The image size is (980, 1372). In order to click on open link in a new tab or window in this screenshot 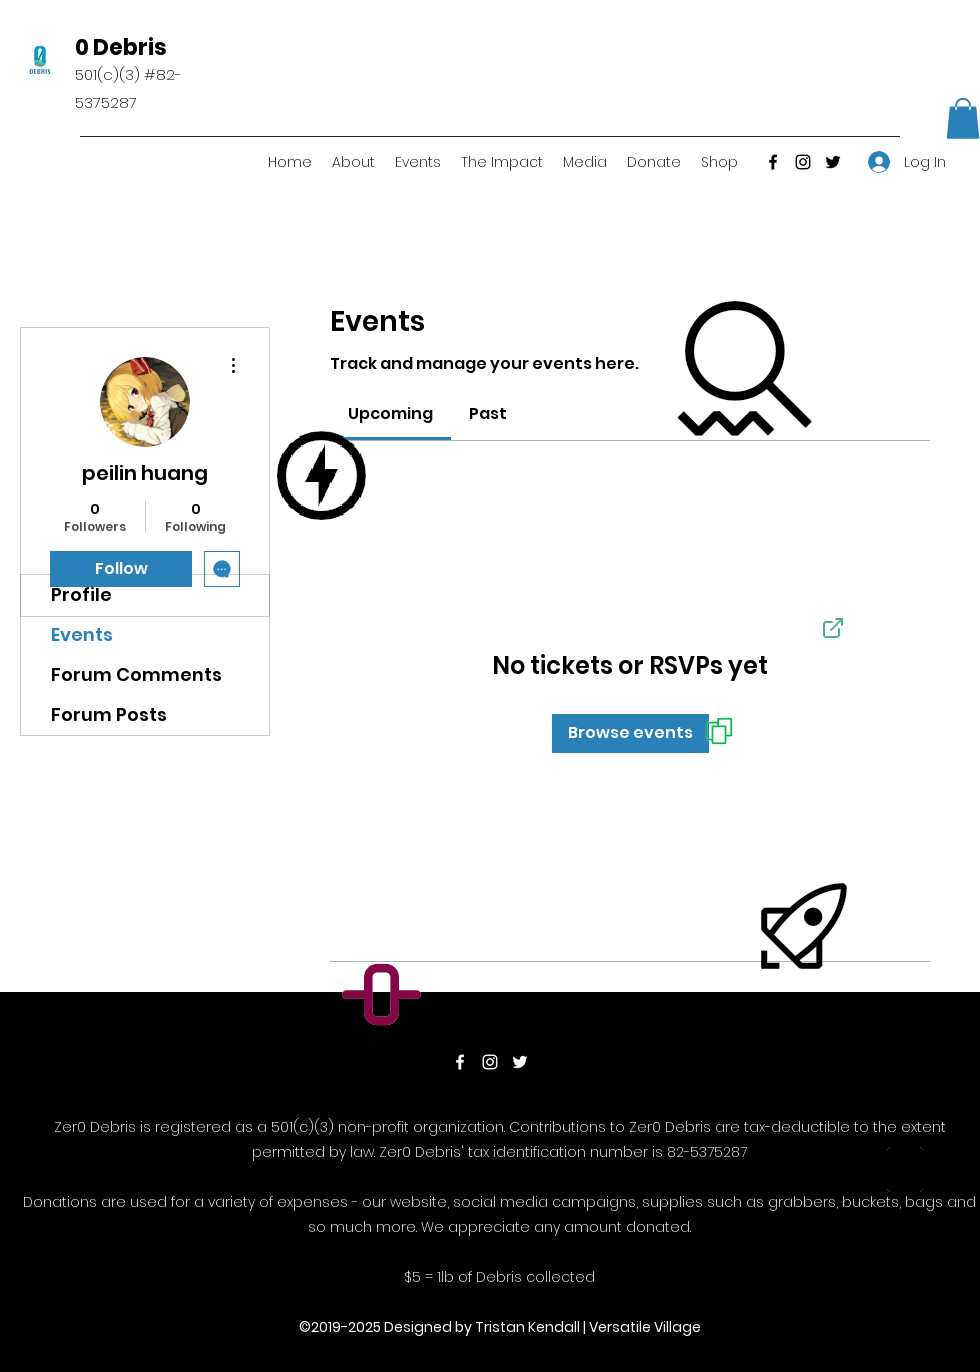, I will do `click(833, 628)`.